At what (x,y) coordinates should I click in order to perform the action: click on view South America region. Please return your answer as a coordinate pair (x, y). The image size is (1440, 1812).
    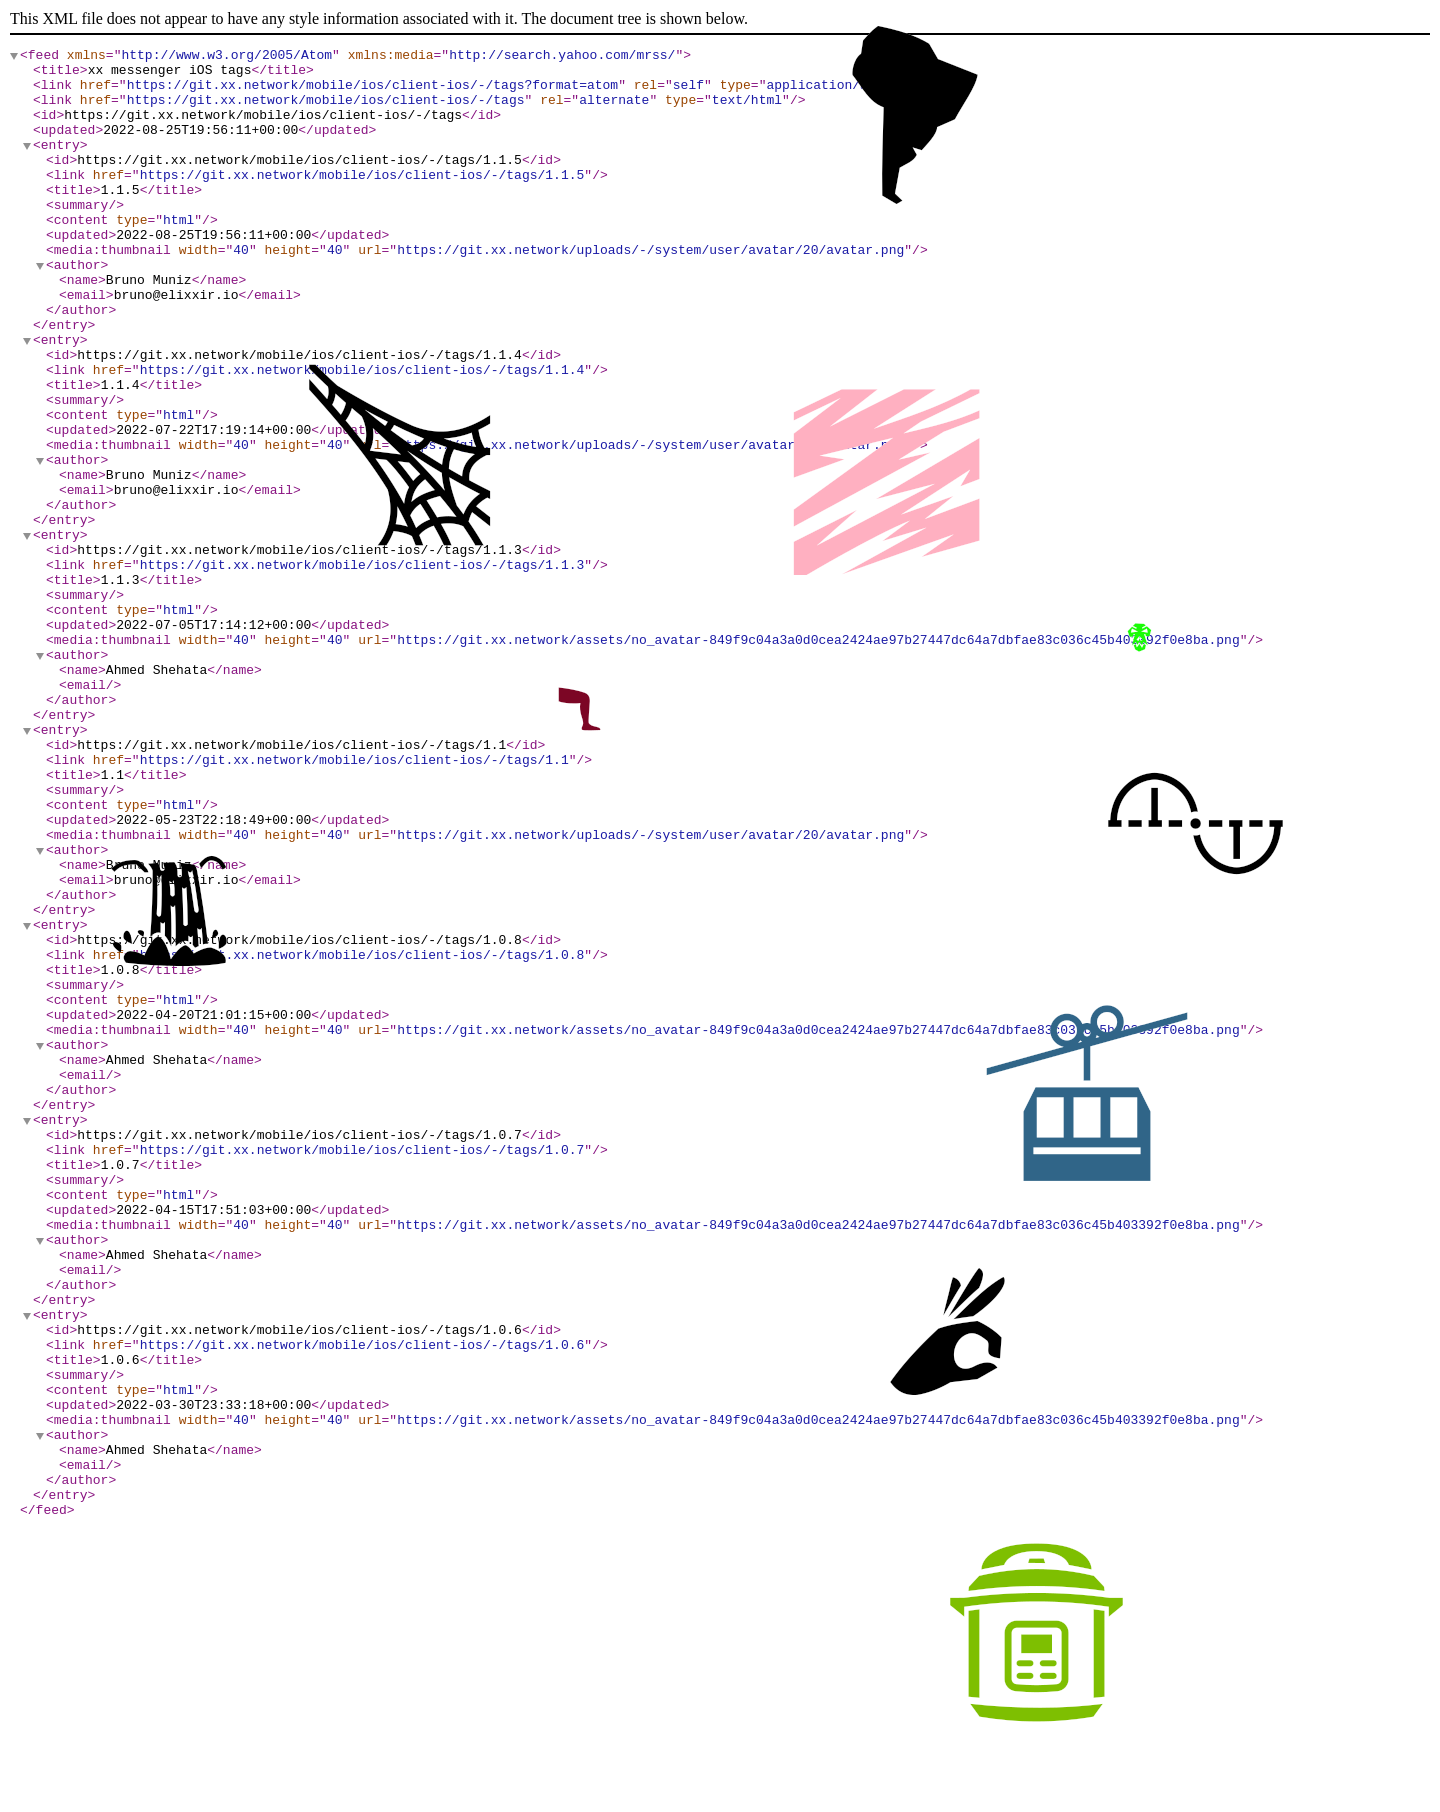
    Looking at the image, I should click on (915, 115).